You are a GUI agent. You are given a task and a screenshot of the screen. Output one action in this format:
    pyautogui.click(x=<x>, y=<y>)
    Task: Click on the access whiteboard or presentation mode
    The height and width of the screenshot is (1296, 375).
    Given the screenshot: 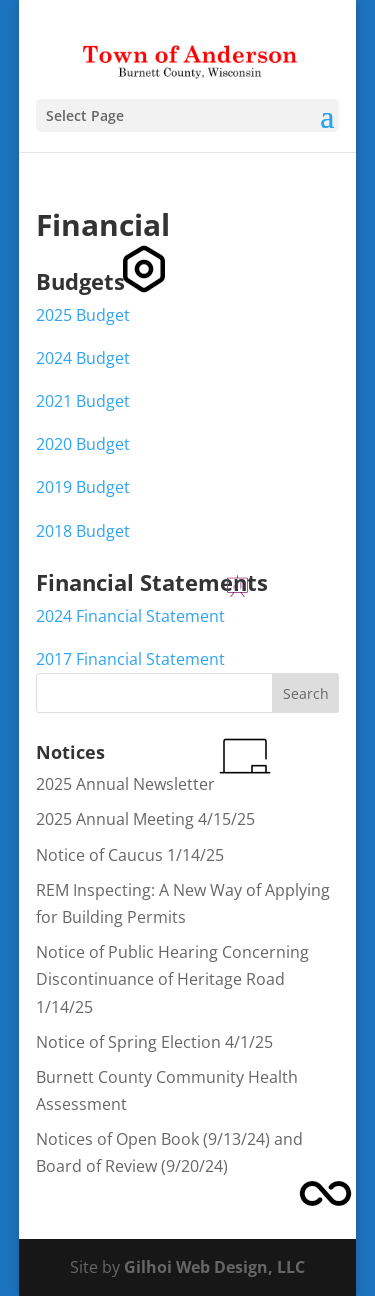 What is the action you would take?
    pyautogui.click(x=245, y=757)
    